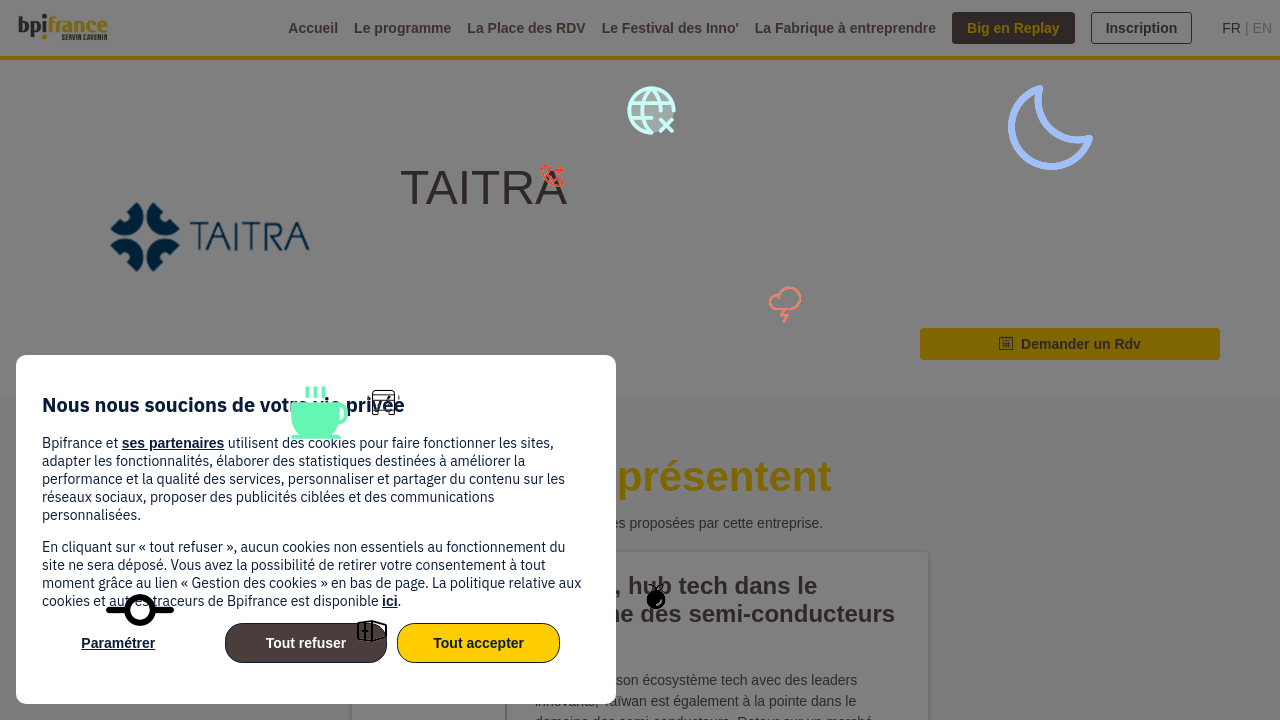 This screenshot has height=720, width=1280. Describe the element at coordinates (372, 631) in the screenshot. I see `view shipping or freight details` at that location.